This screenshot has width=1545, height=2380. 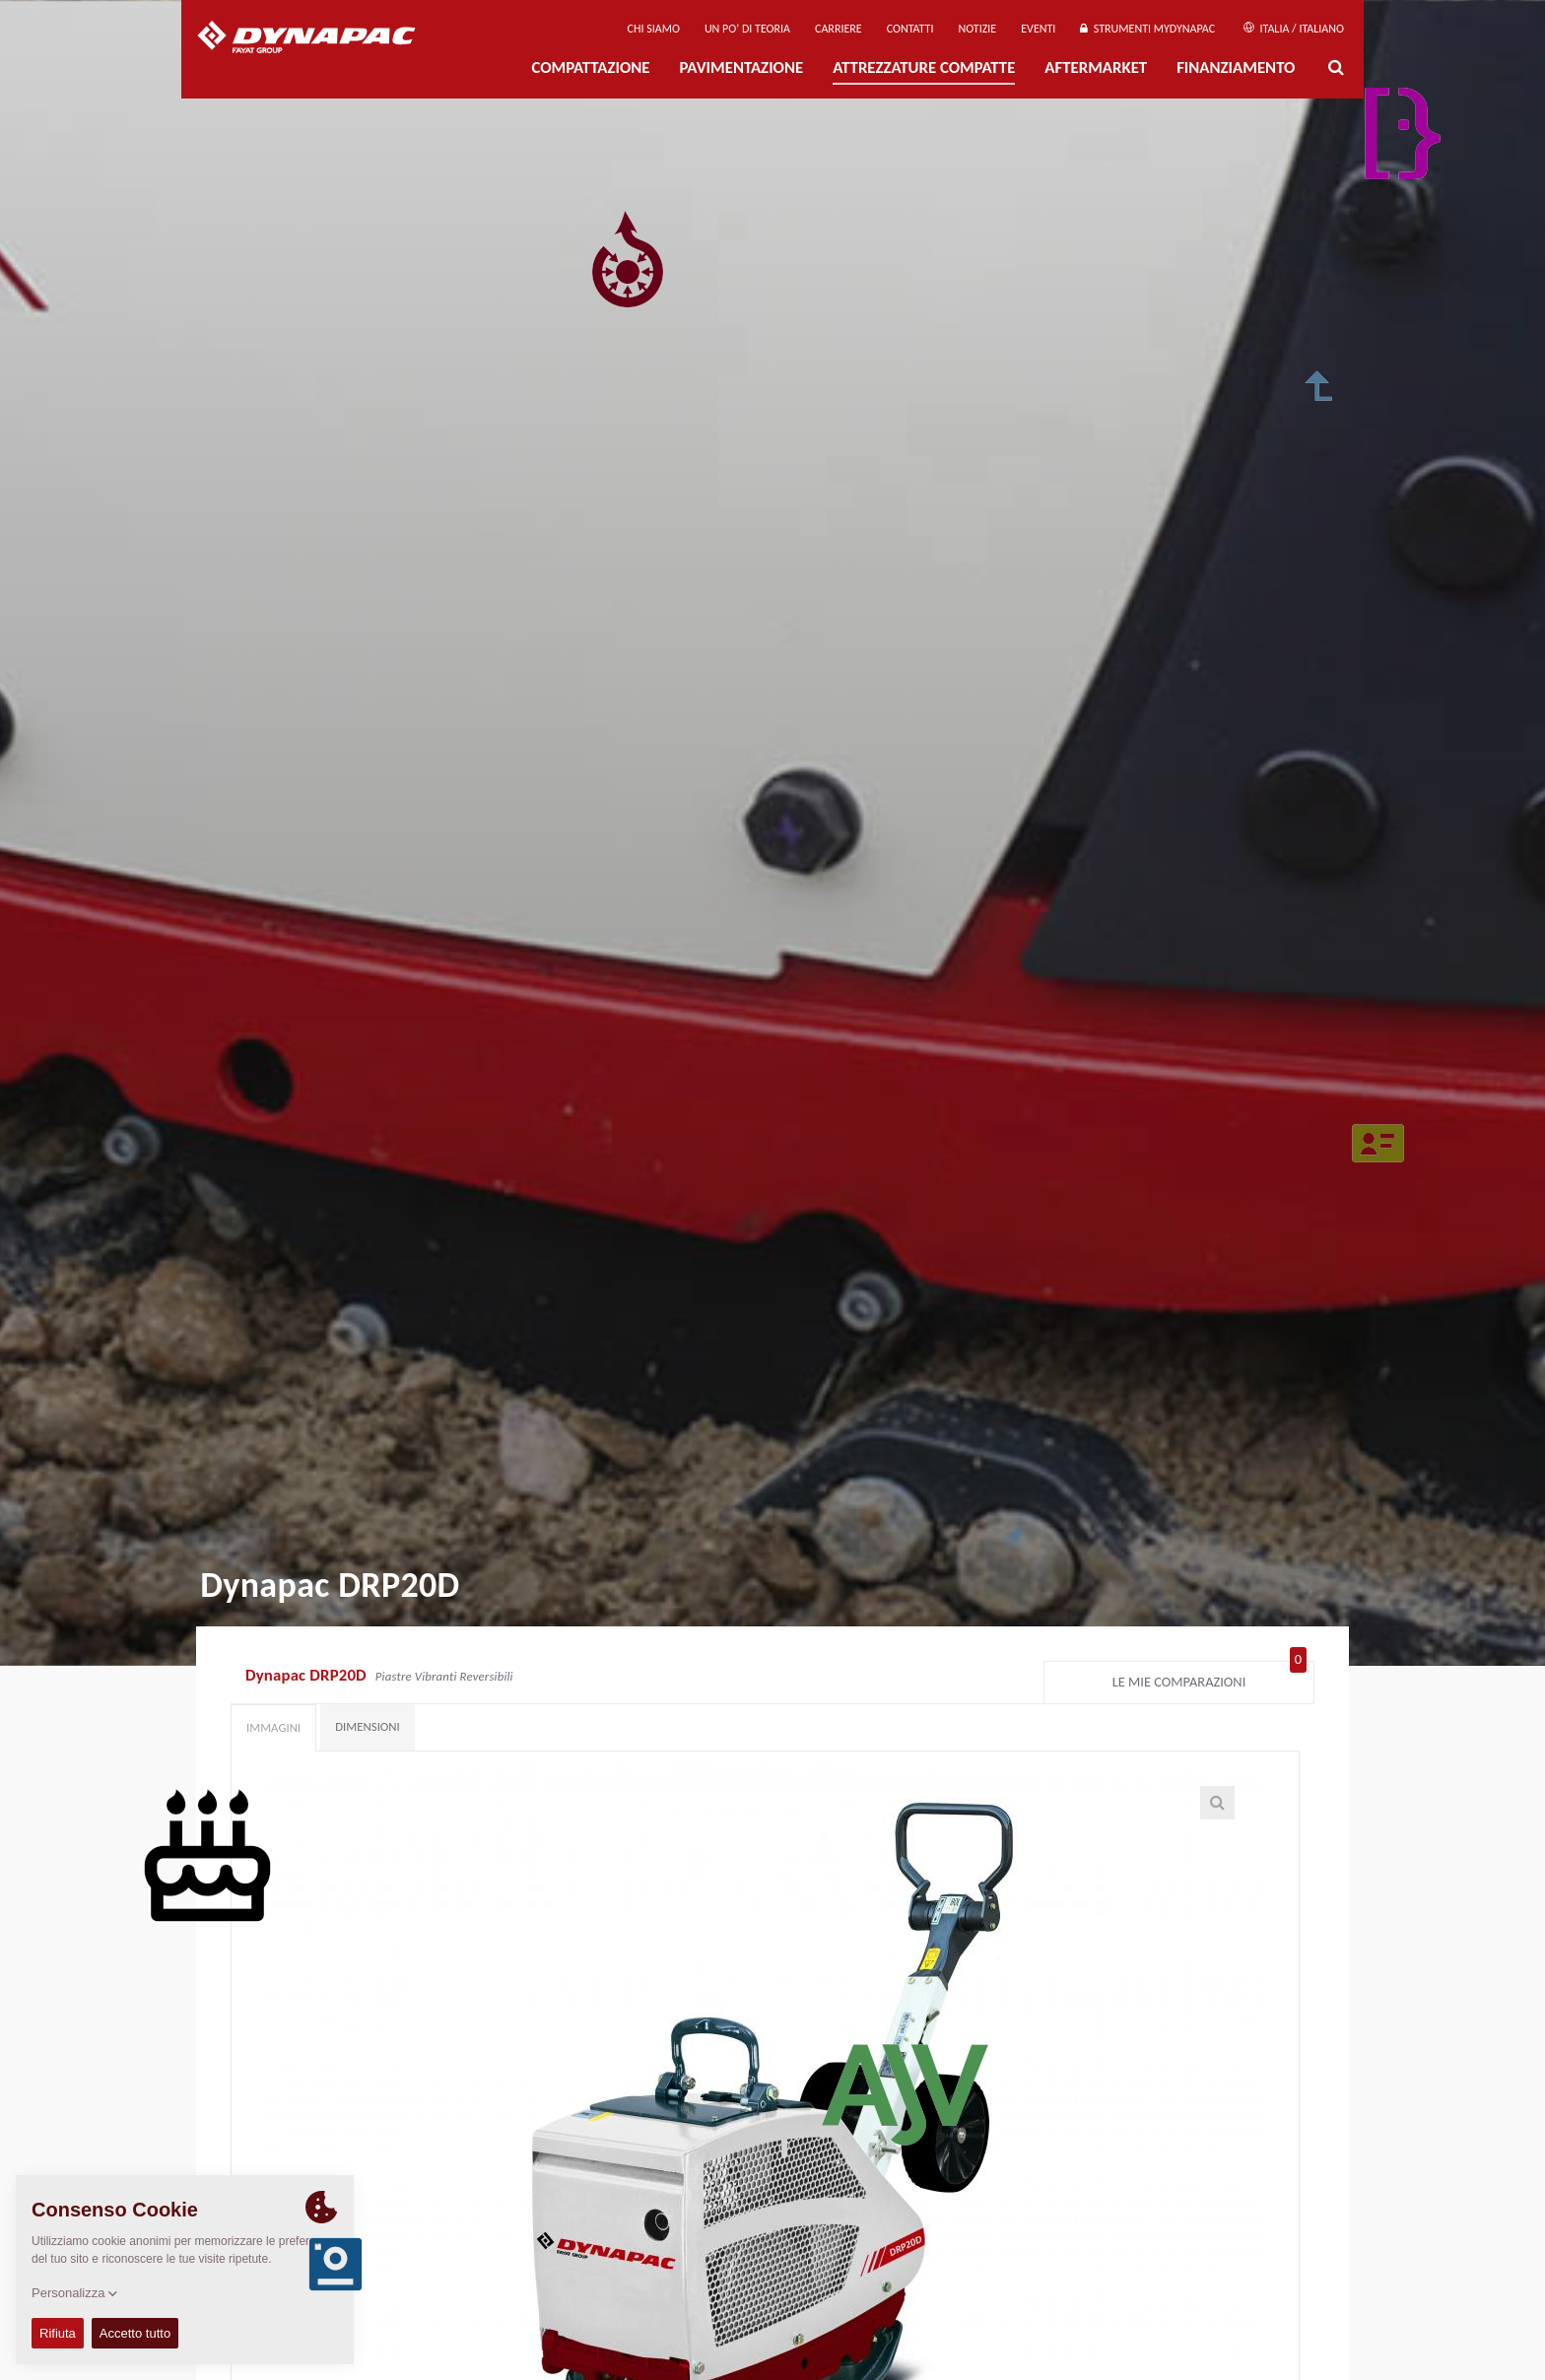 What do you see at coordinates (1377, 1143) in the screenshot?
I see `view your profile or identification details` at bounding box center [1377, 1143].